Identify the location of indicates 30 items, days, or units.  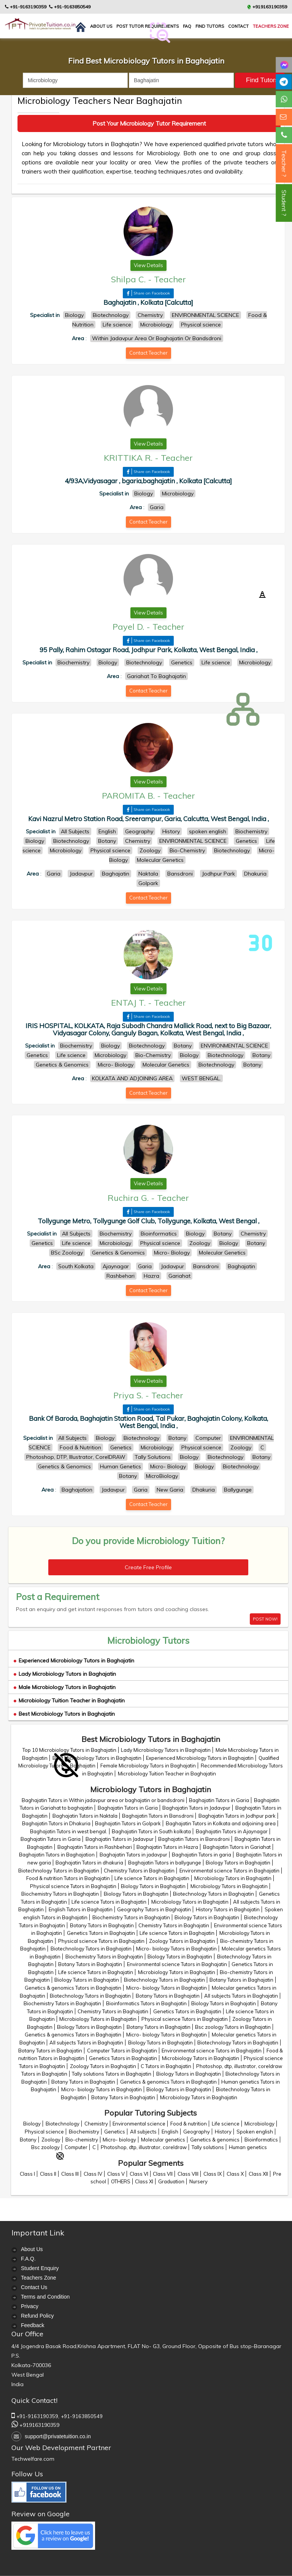
(260, 943).